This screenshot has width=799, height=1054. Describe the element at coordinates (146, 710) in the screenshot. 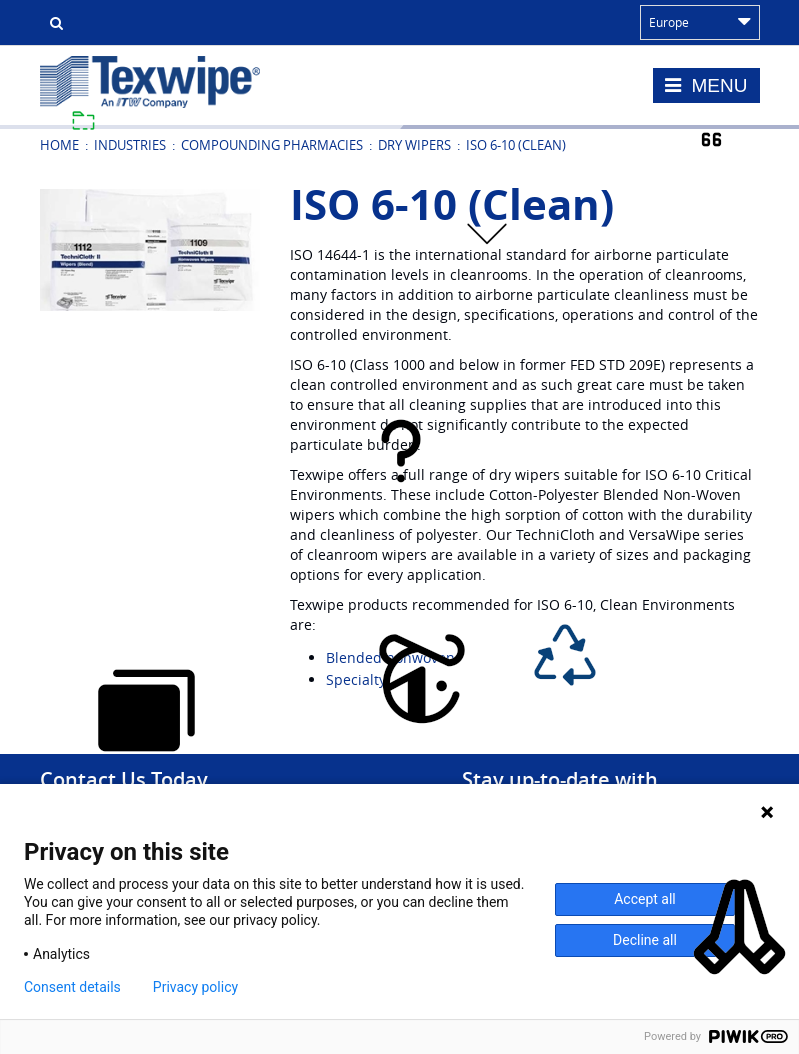

I see `view stacked cards or layers` at that location.